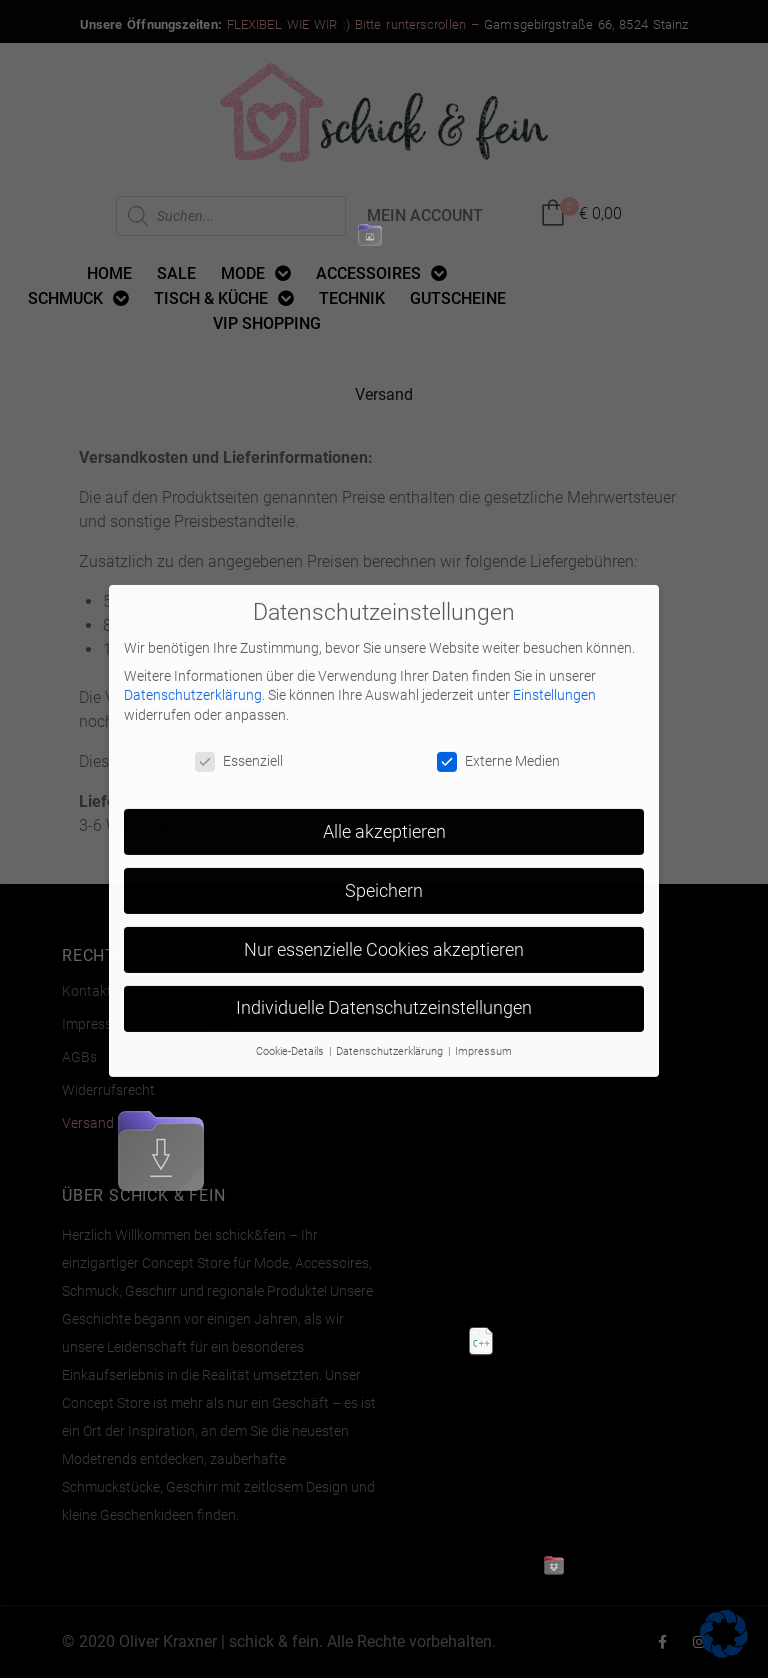 This screenshot has width=768, height=1678. What do you see at coordinates (481, 1341) in the screenshot?
I see `indicates a C++ source code file` at bounding box center [481, 1341].